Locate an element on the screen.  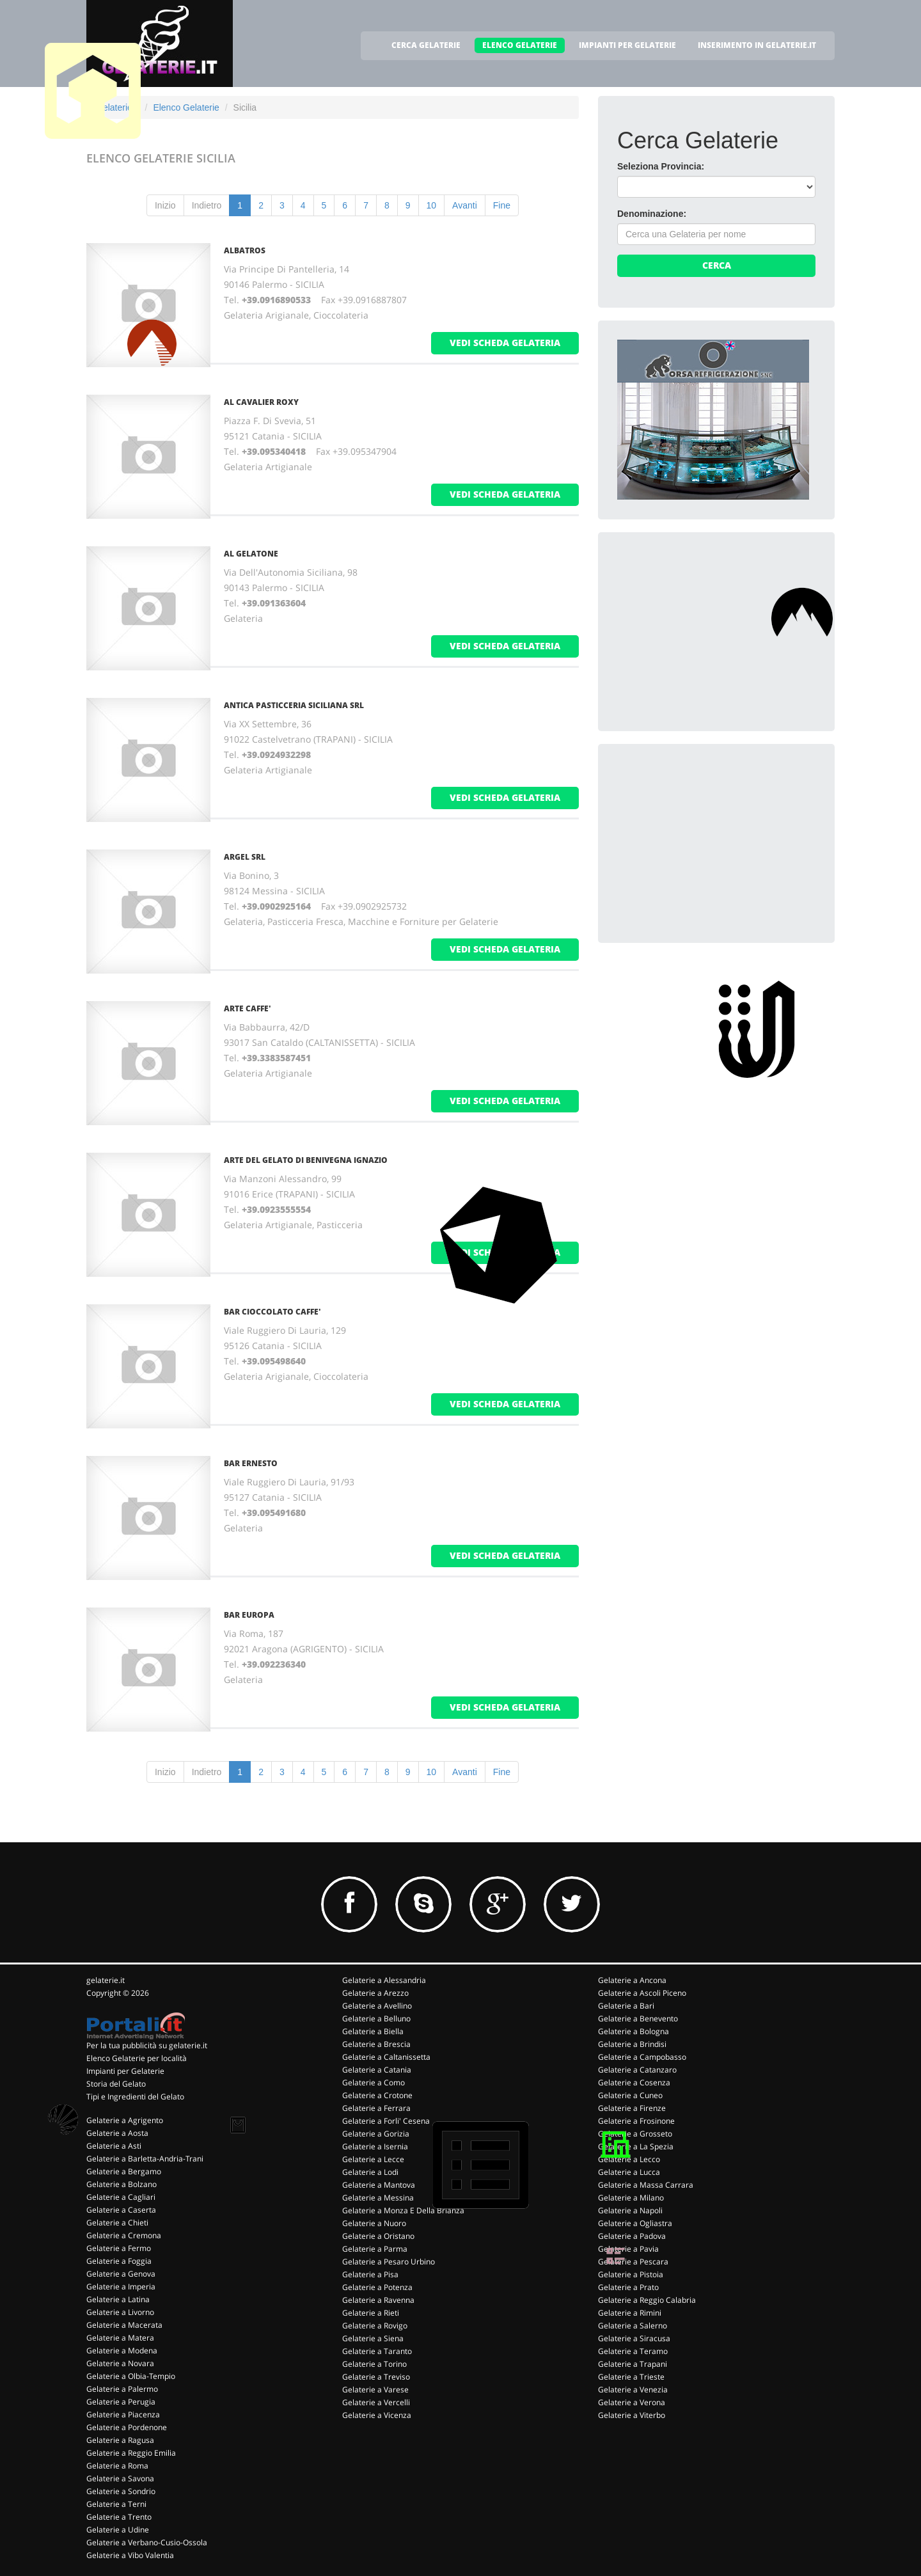
apache solr search platform logo is located at coordinates (63, 2119).